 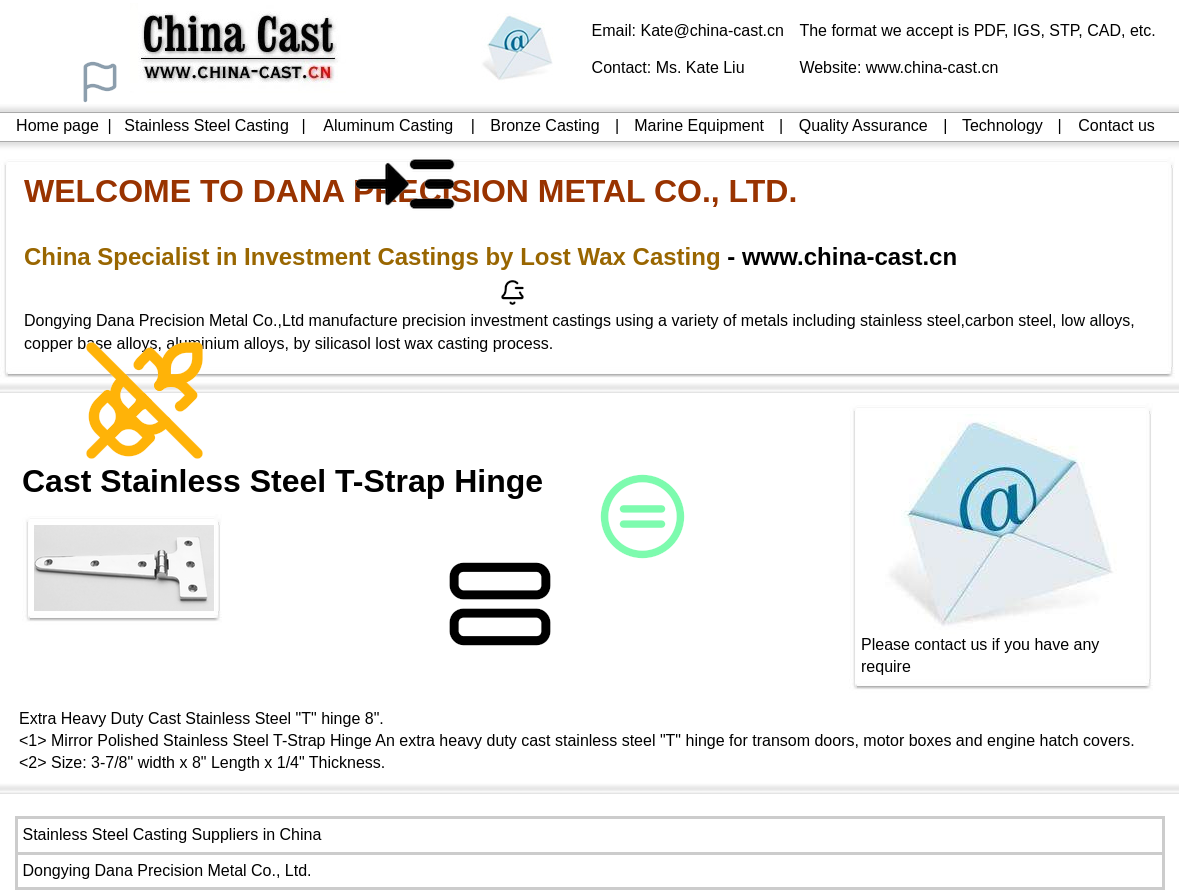 I want to click on expand to read more content, so click(x=405, y=184).